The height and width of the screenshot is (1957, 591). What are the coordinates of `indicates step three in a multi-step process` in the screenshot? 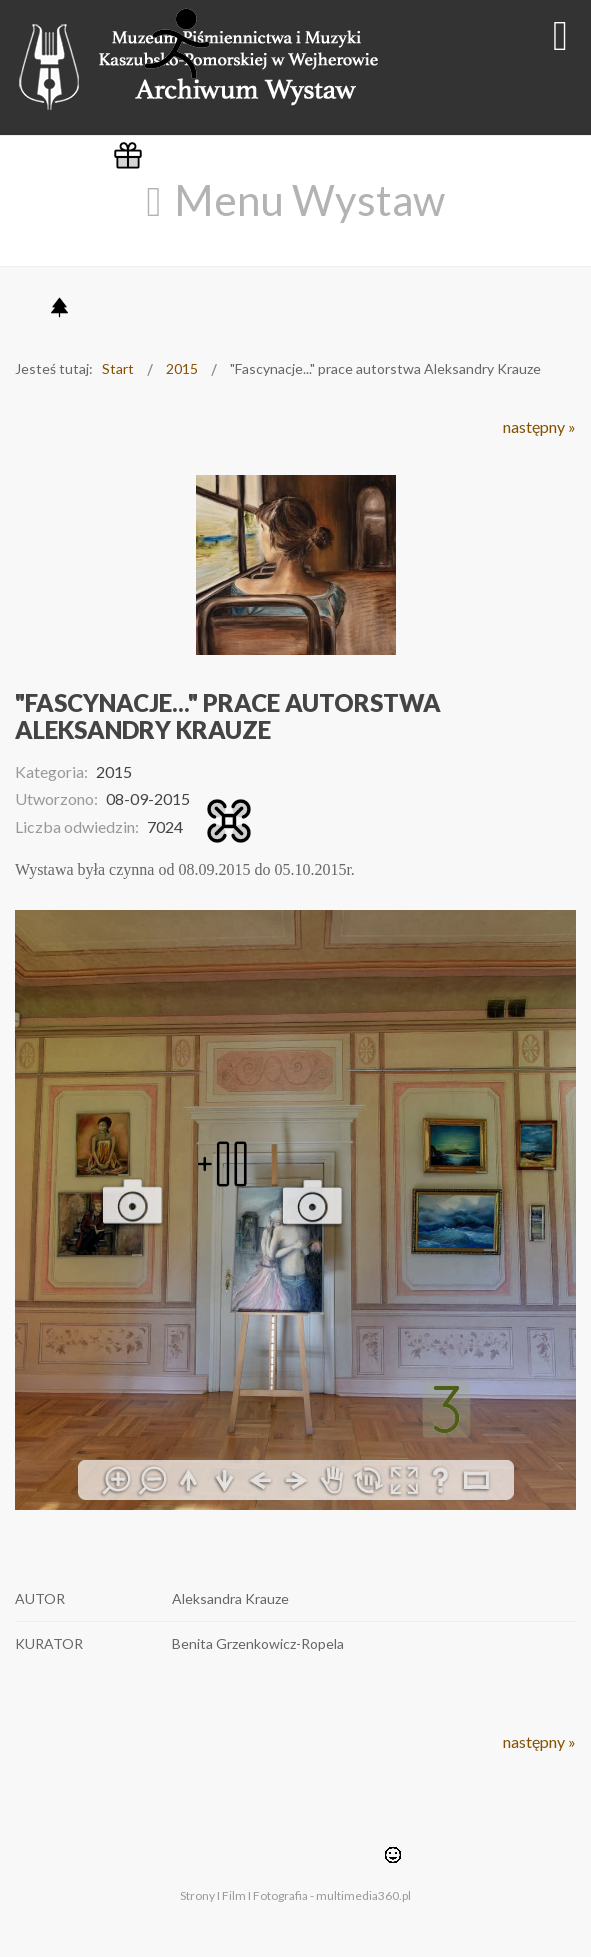 It's located at (446, 1409).